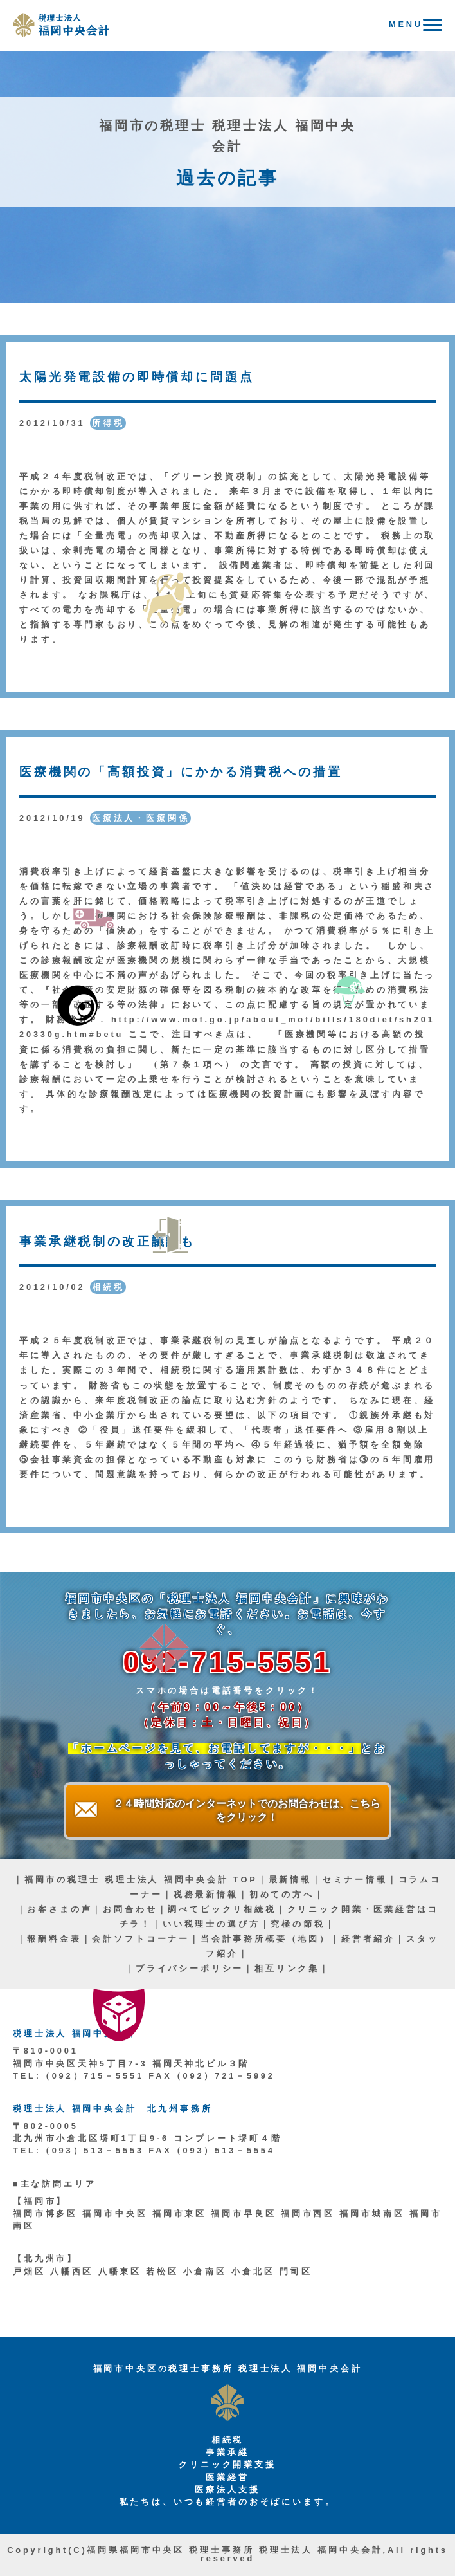 This screenshot has width=455, height=2576. What do you see at coordinates (167, 598) in the screenshot?
I see `select centaur character or unit` at bounding box center [167, 598].